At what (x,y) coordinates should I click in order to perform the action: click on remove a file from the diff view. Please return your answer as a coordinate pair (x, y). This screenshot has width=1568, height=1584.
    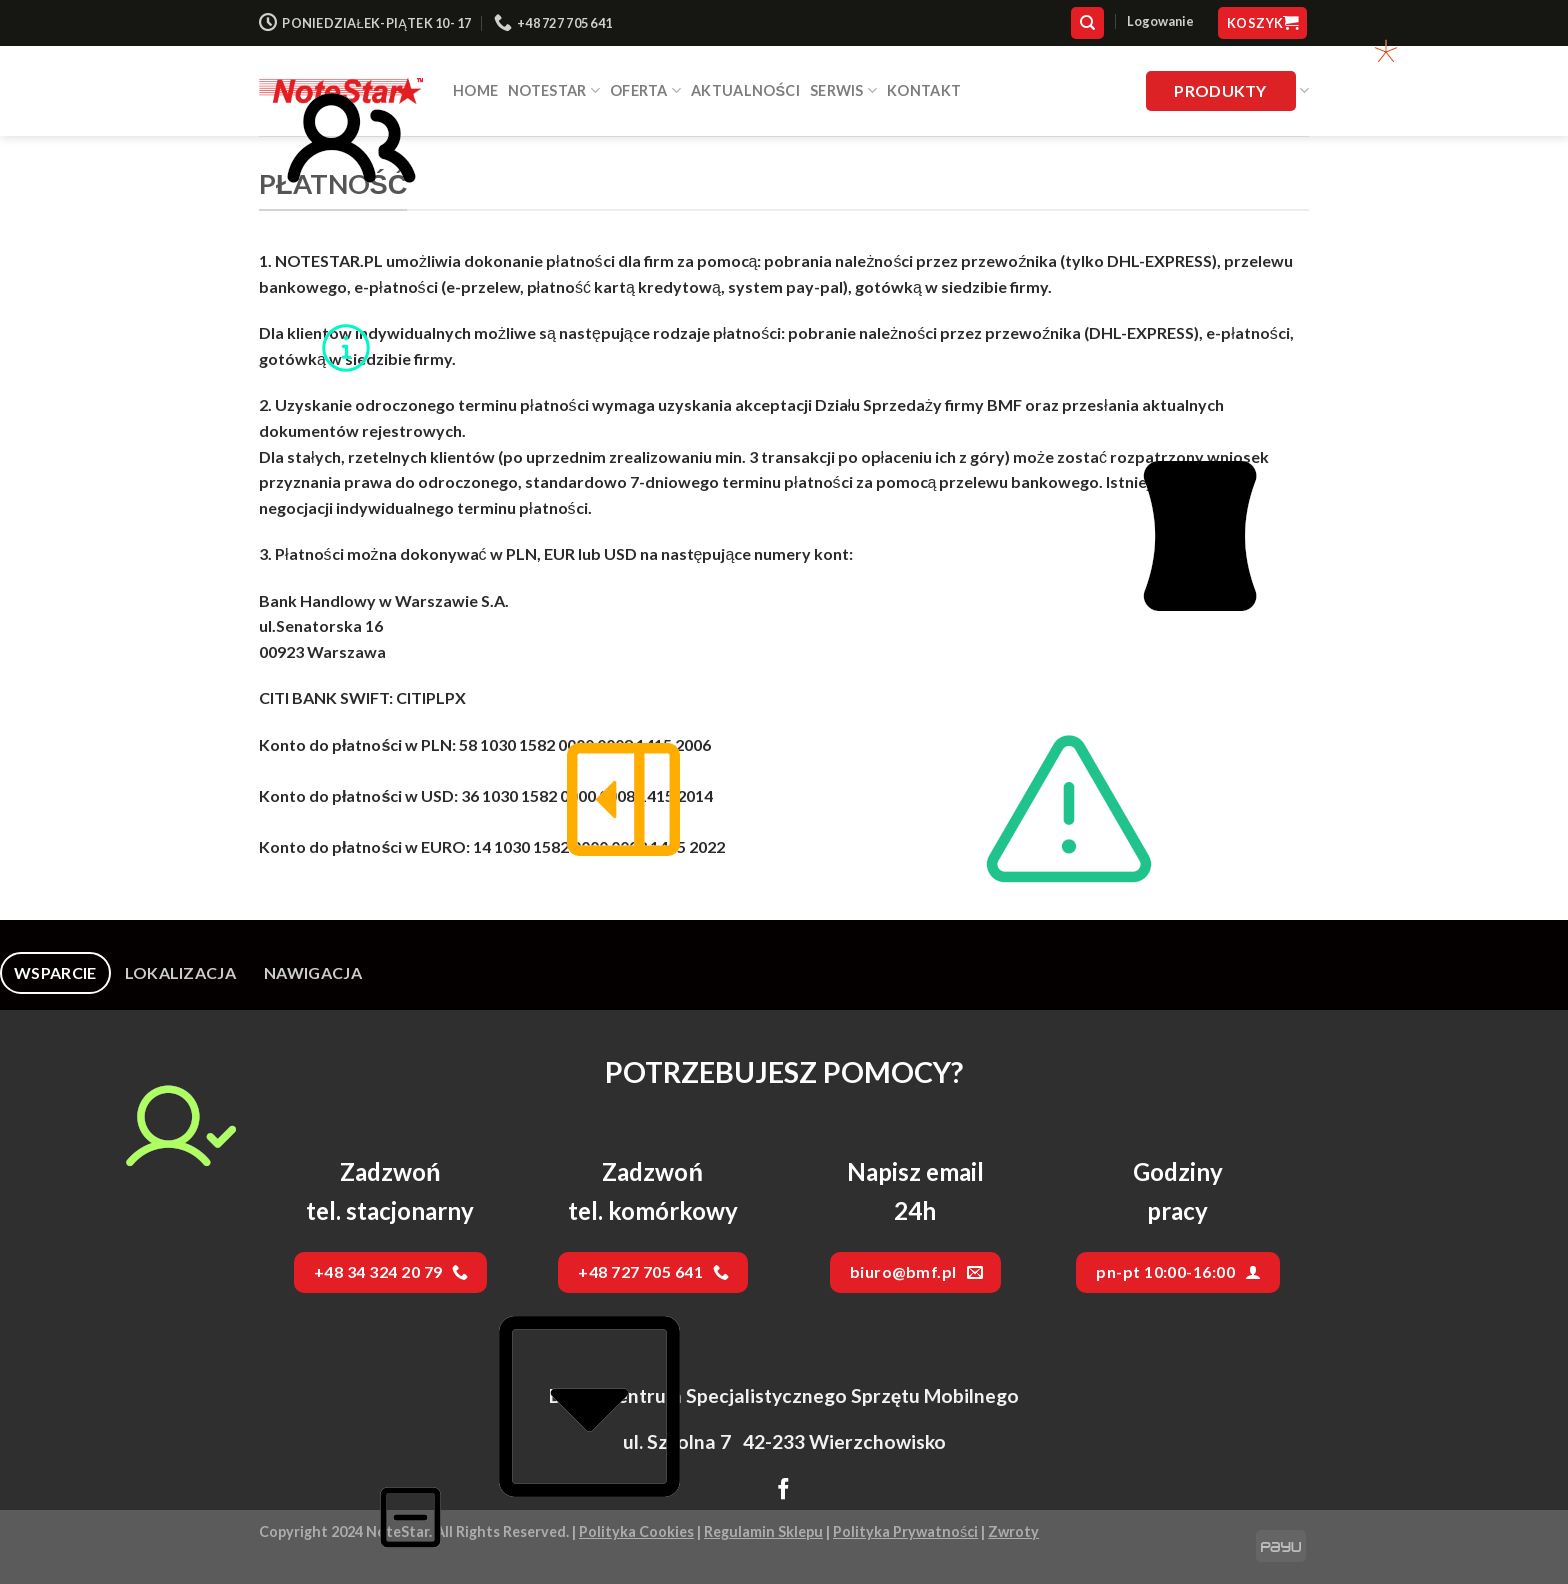
    Looking at the image, I should click on (410, 1517).